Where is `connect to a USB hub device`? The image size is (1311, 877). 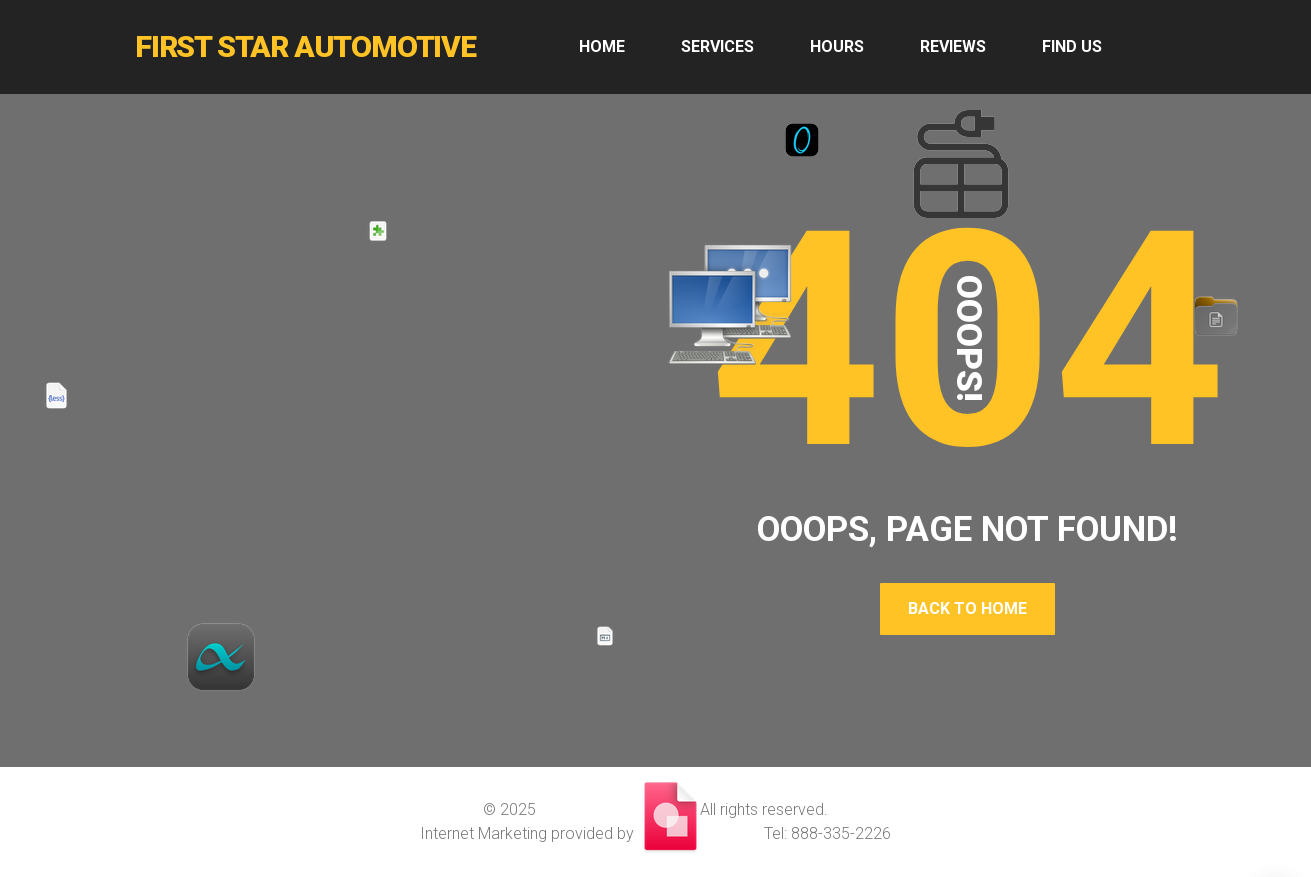
connect to a USB hub device is located at coordinates (961, 164).